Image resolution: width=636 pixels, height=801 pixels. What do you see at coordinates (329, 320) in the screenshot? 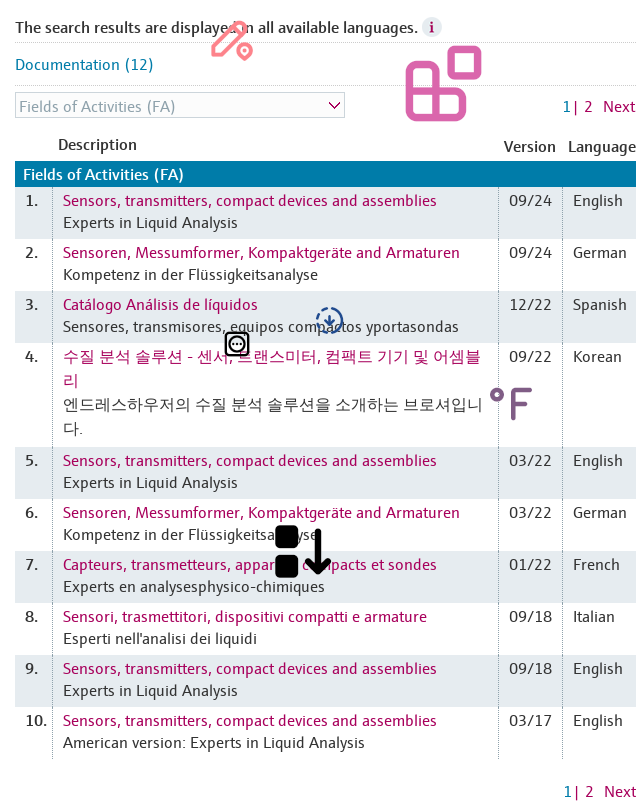
I see `indicates download in progress` at bounding box center [329, 320].